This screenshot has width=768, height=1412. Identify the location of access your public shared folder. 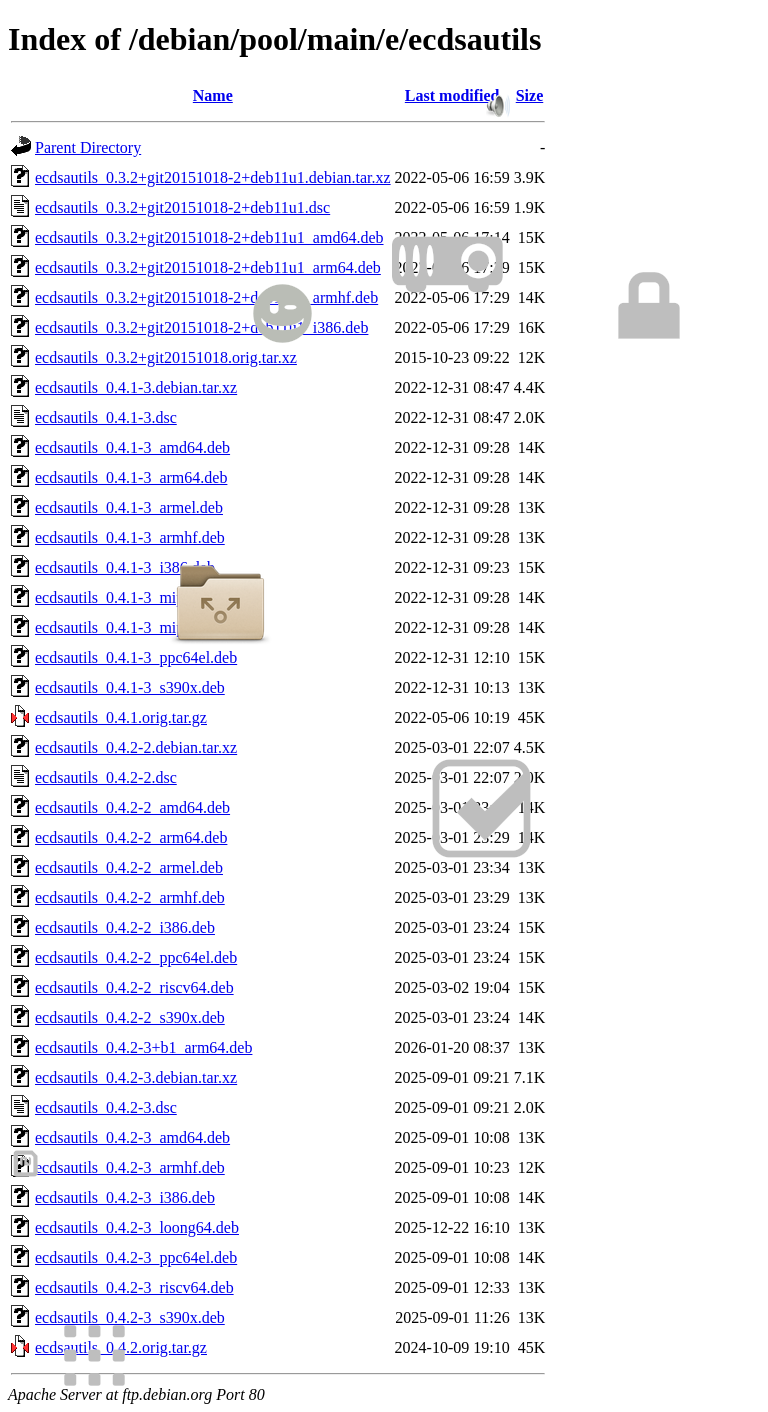
(220, 607).